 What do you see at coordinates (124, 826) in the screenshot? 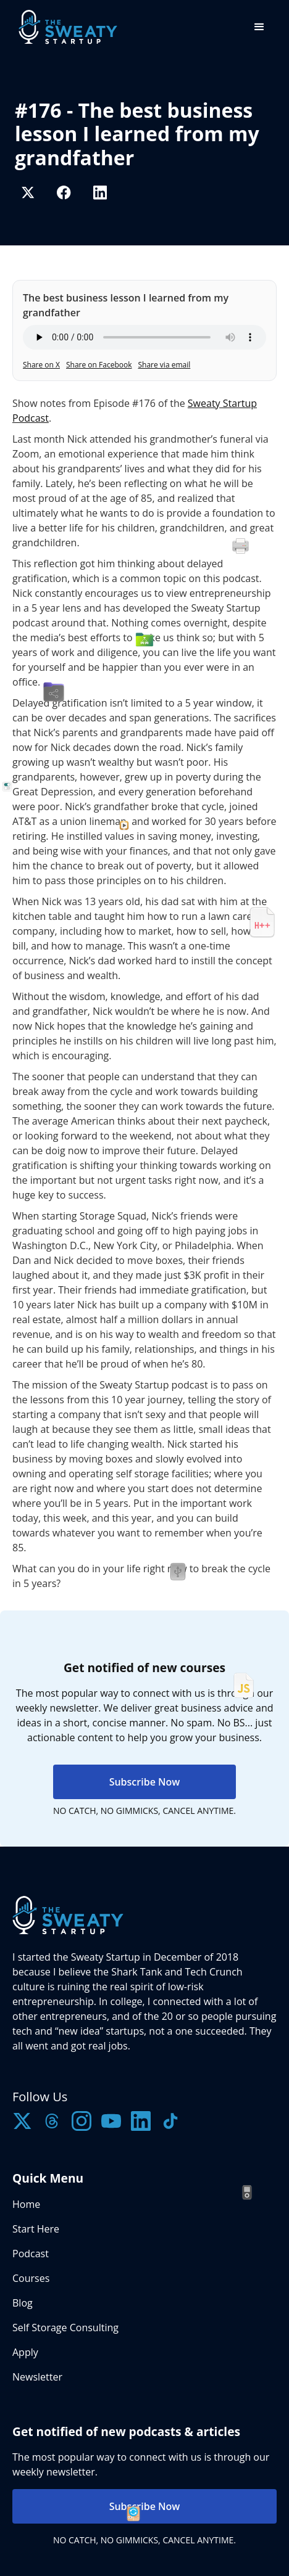
I see `system codec or media component file` at bounding box center [124, 826].